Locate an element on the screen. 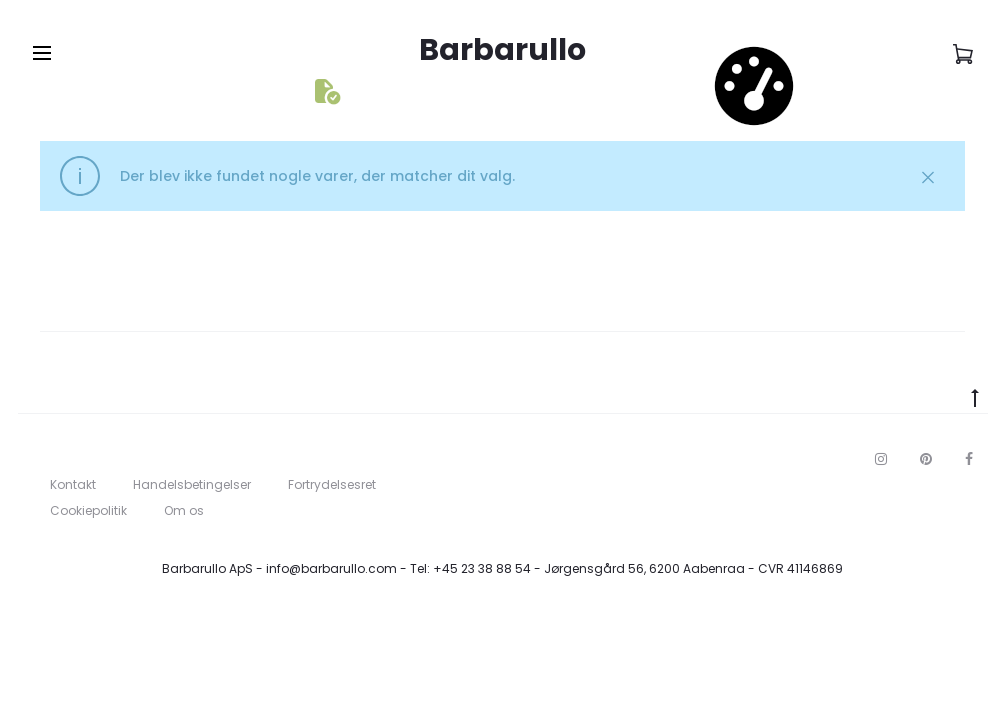  view performance or speed metrics is located at coordinates (754, 86).